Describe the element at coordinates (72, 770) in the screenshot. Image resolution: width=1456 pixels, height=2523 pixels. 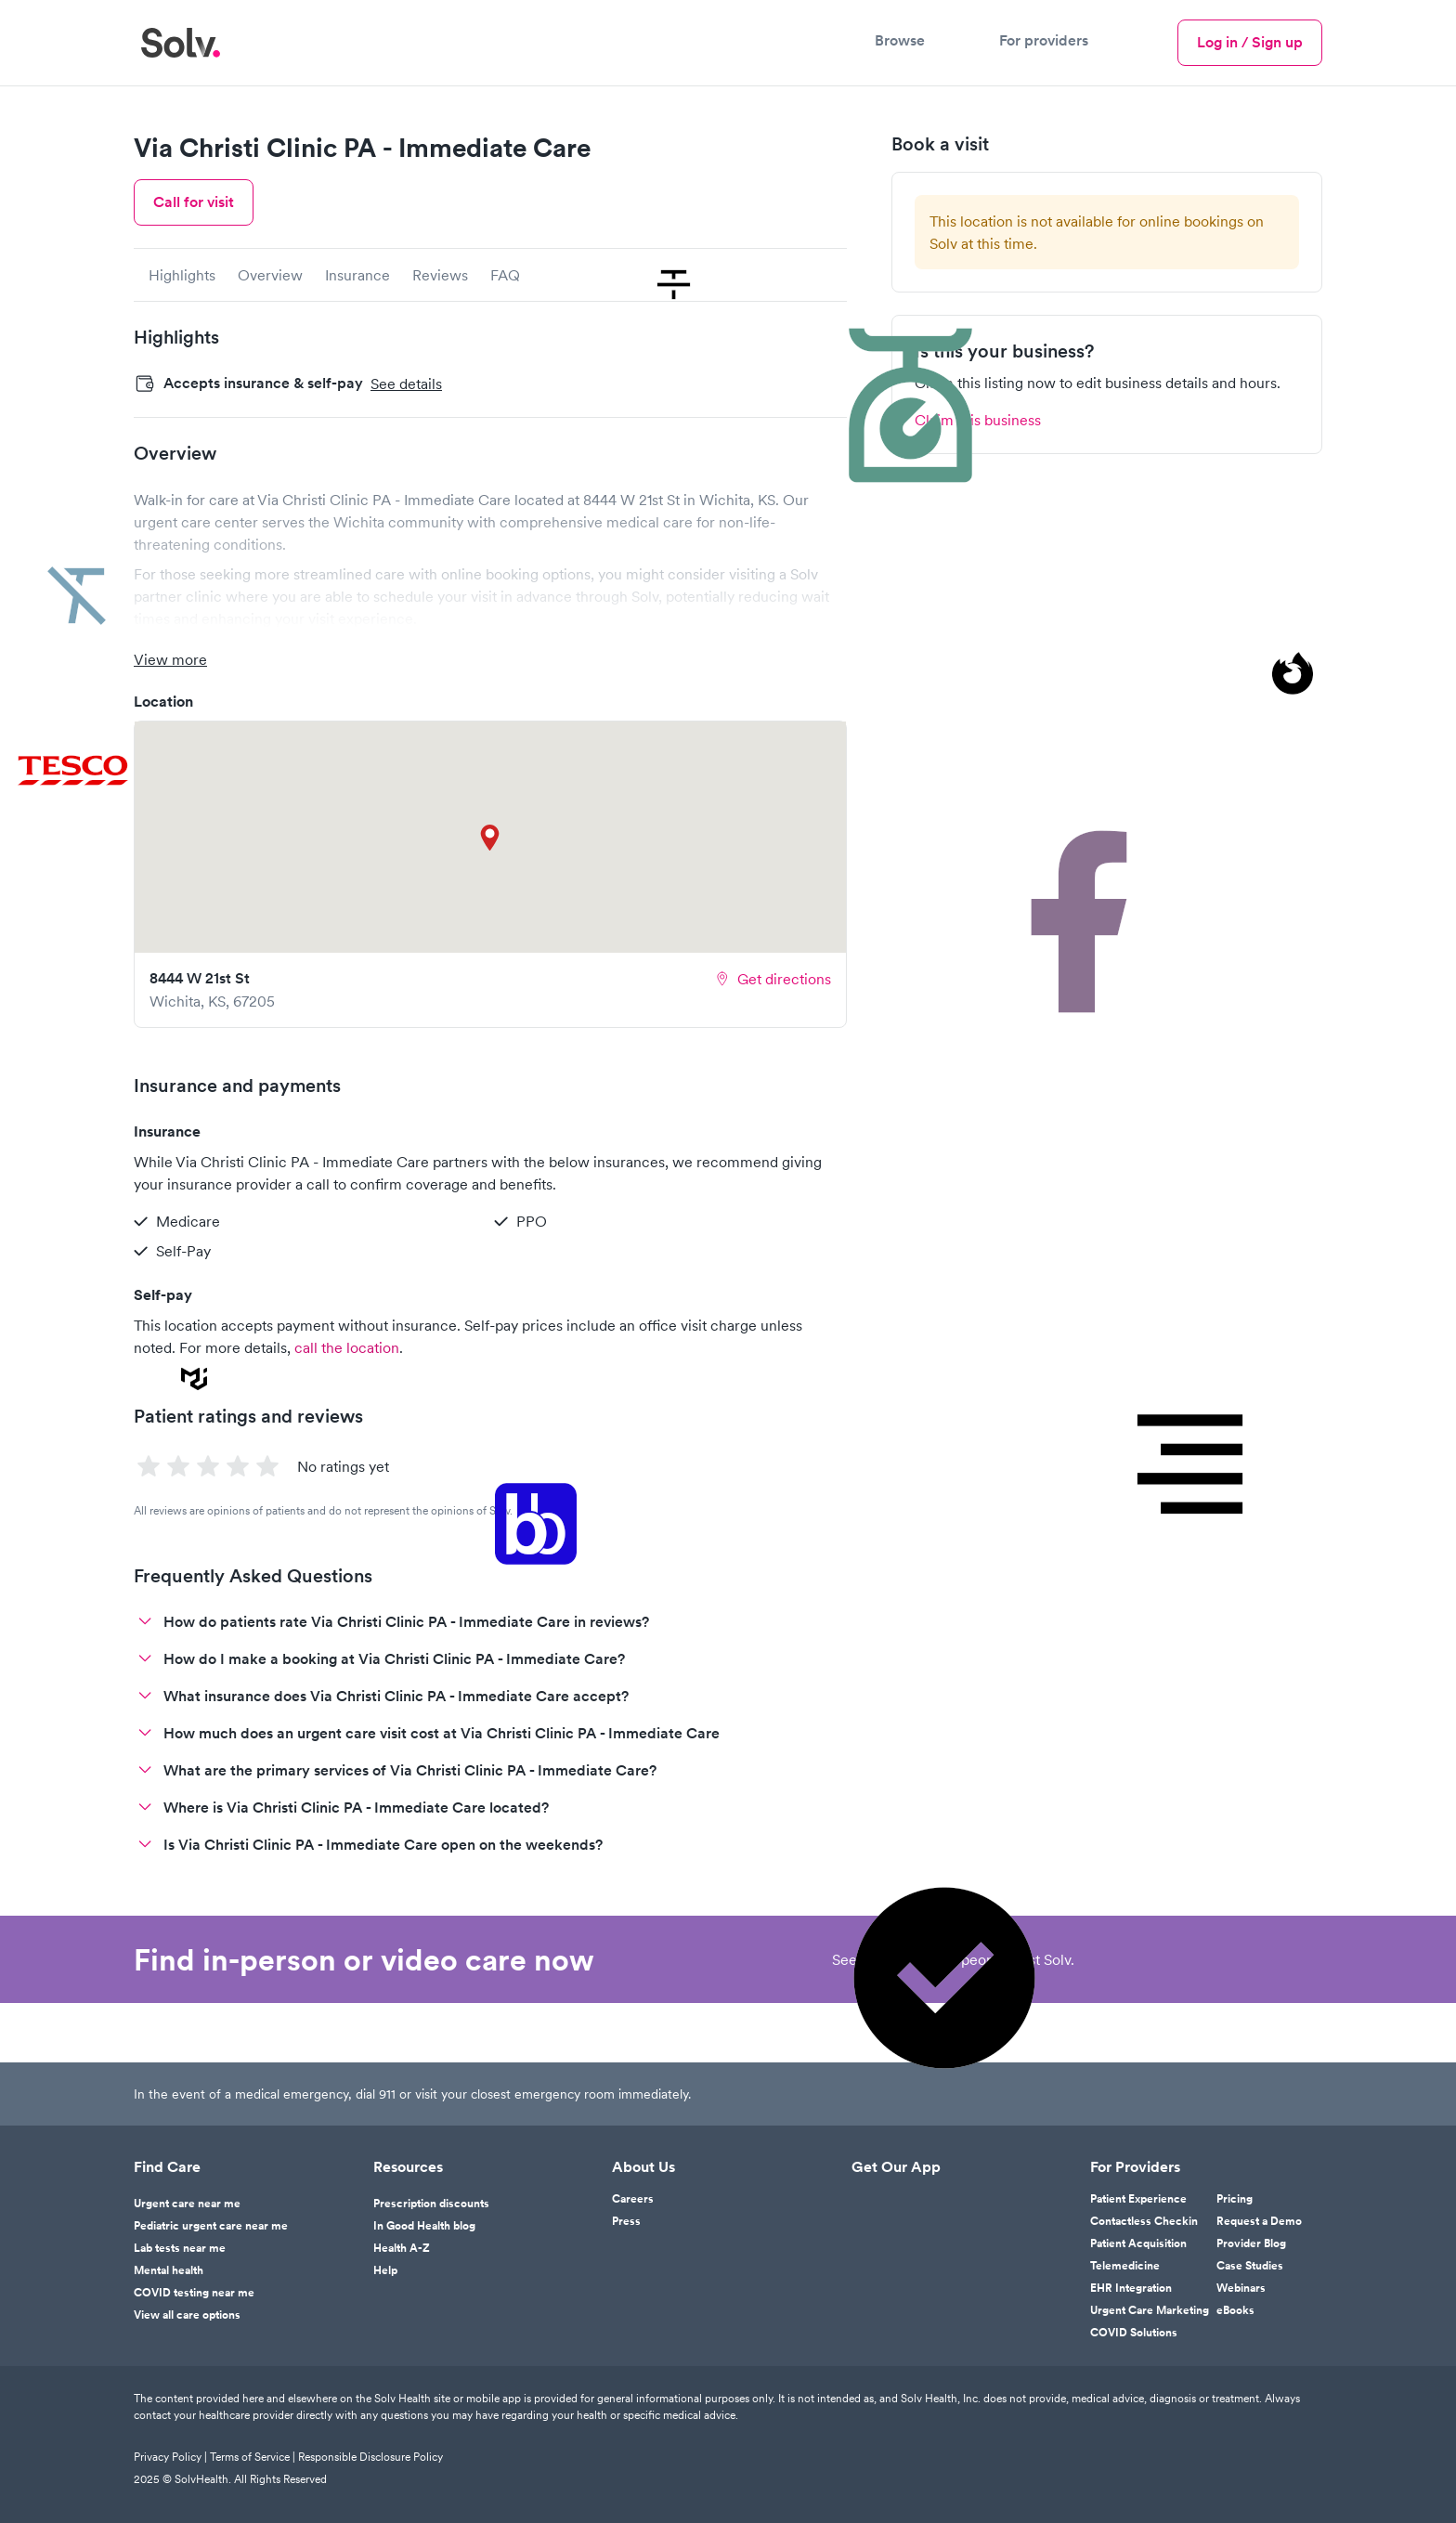
I see `open the Tesco app or website` at that location.